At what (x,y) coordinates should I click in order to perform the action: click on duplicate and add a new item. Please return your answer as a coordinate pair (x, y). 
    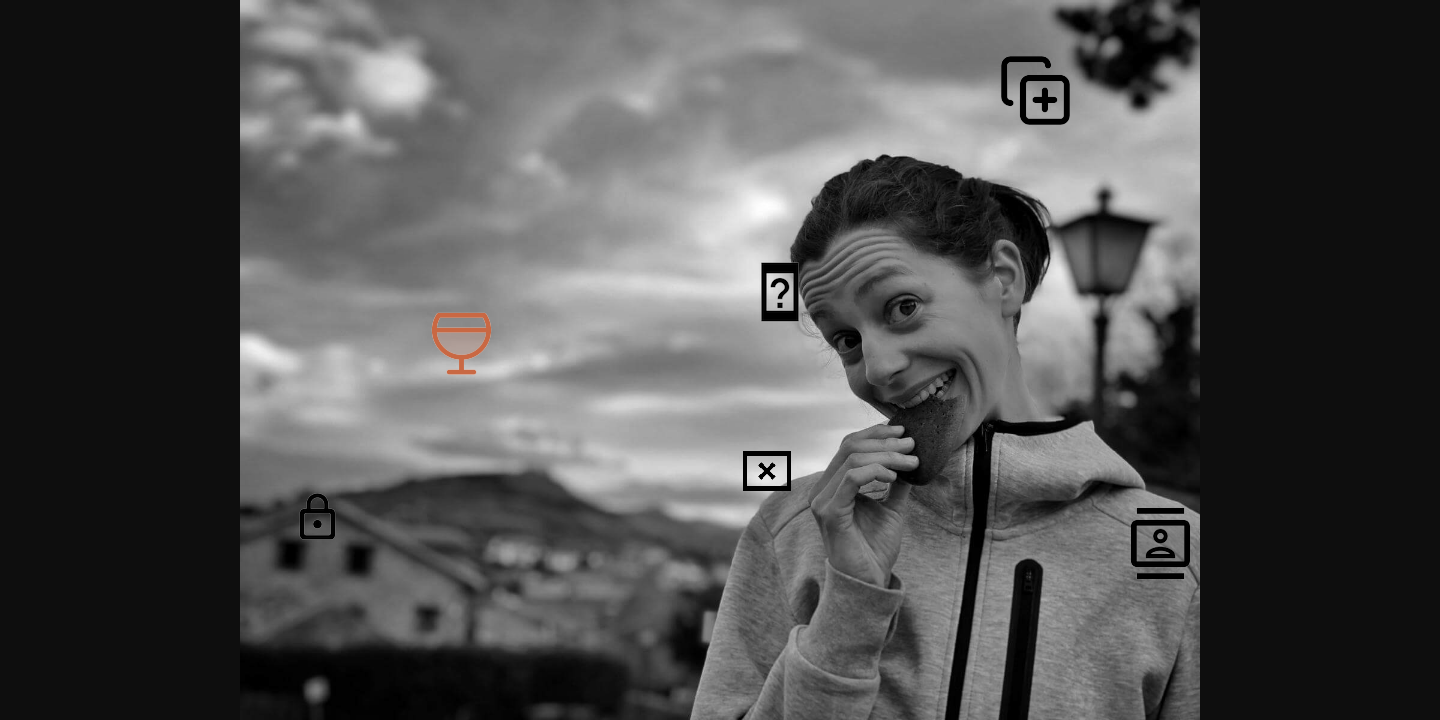
    Looking at the image, I should click on (1035, 90).